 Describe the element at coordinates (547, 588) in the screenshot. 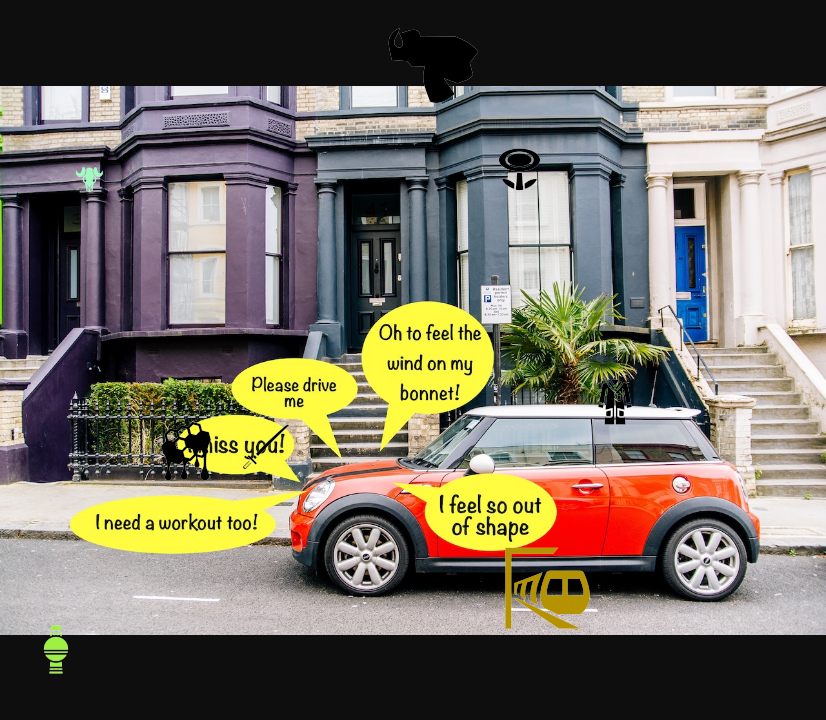

I see `view subway or metro transit options` at that location.